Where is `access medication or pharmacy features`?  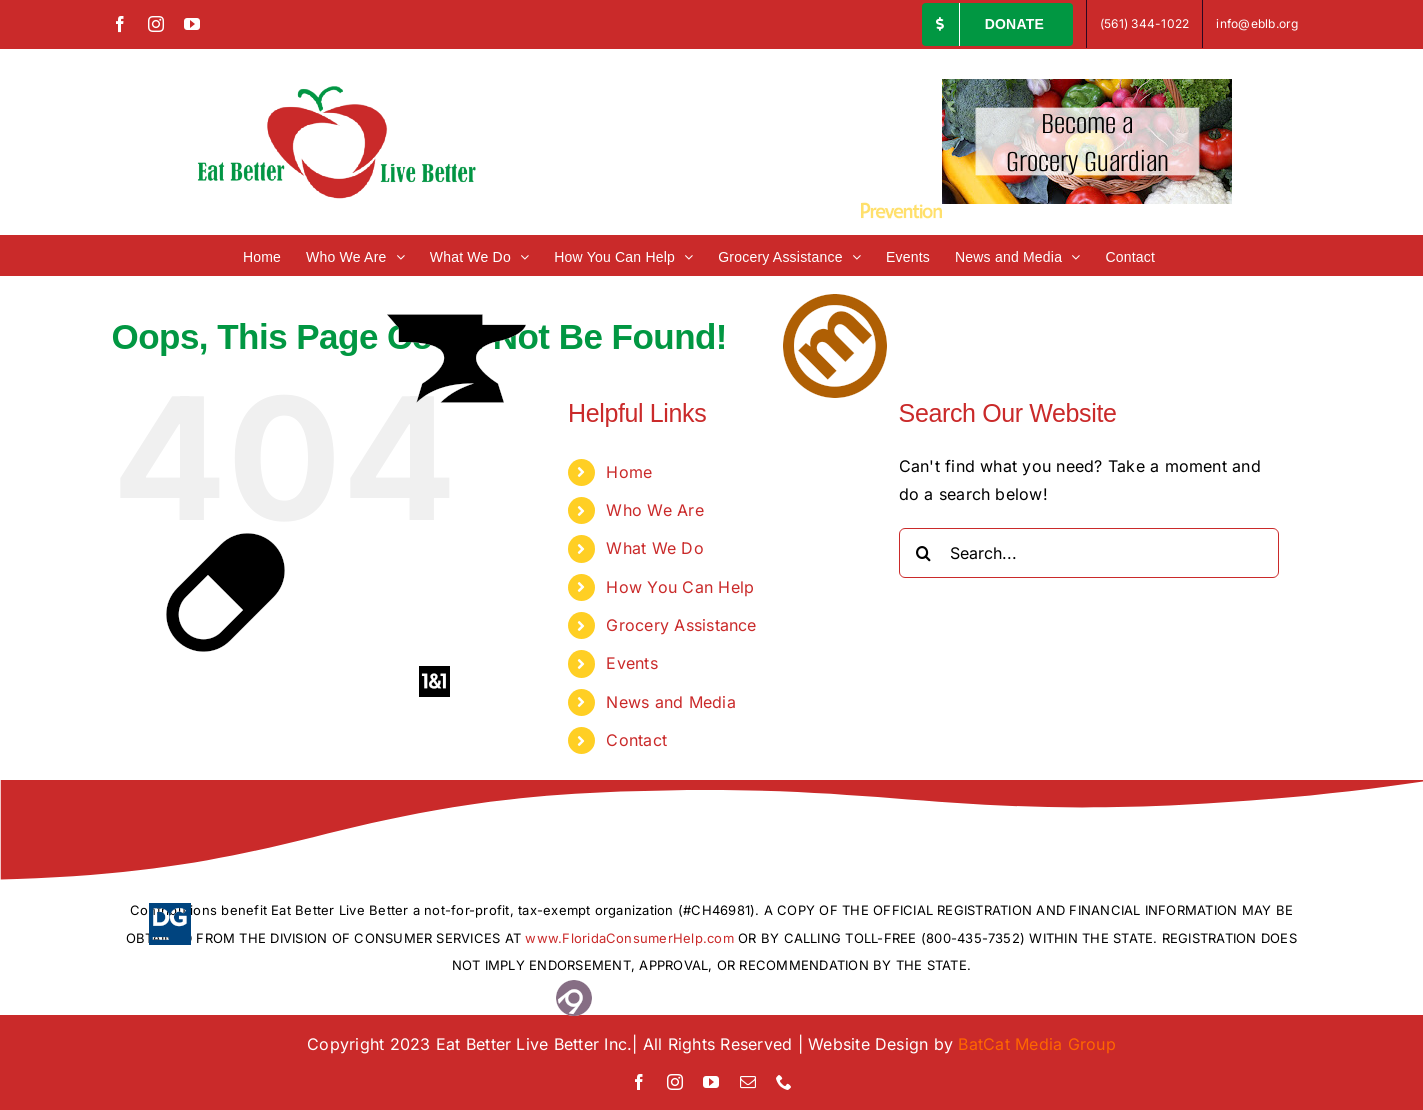
access medication or pharmacy features is located at coordinates (225, 592).